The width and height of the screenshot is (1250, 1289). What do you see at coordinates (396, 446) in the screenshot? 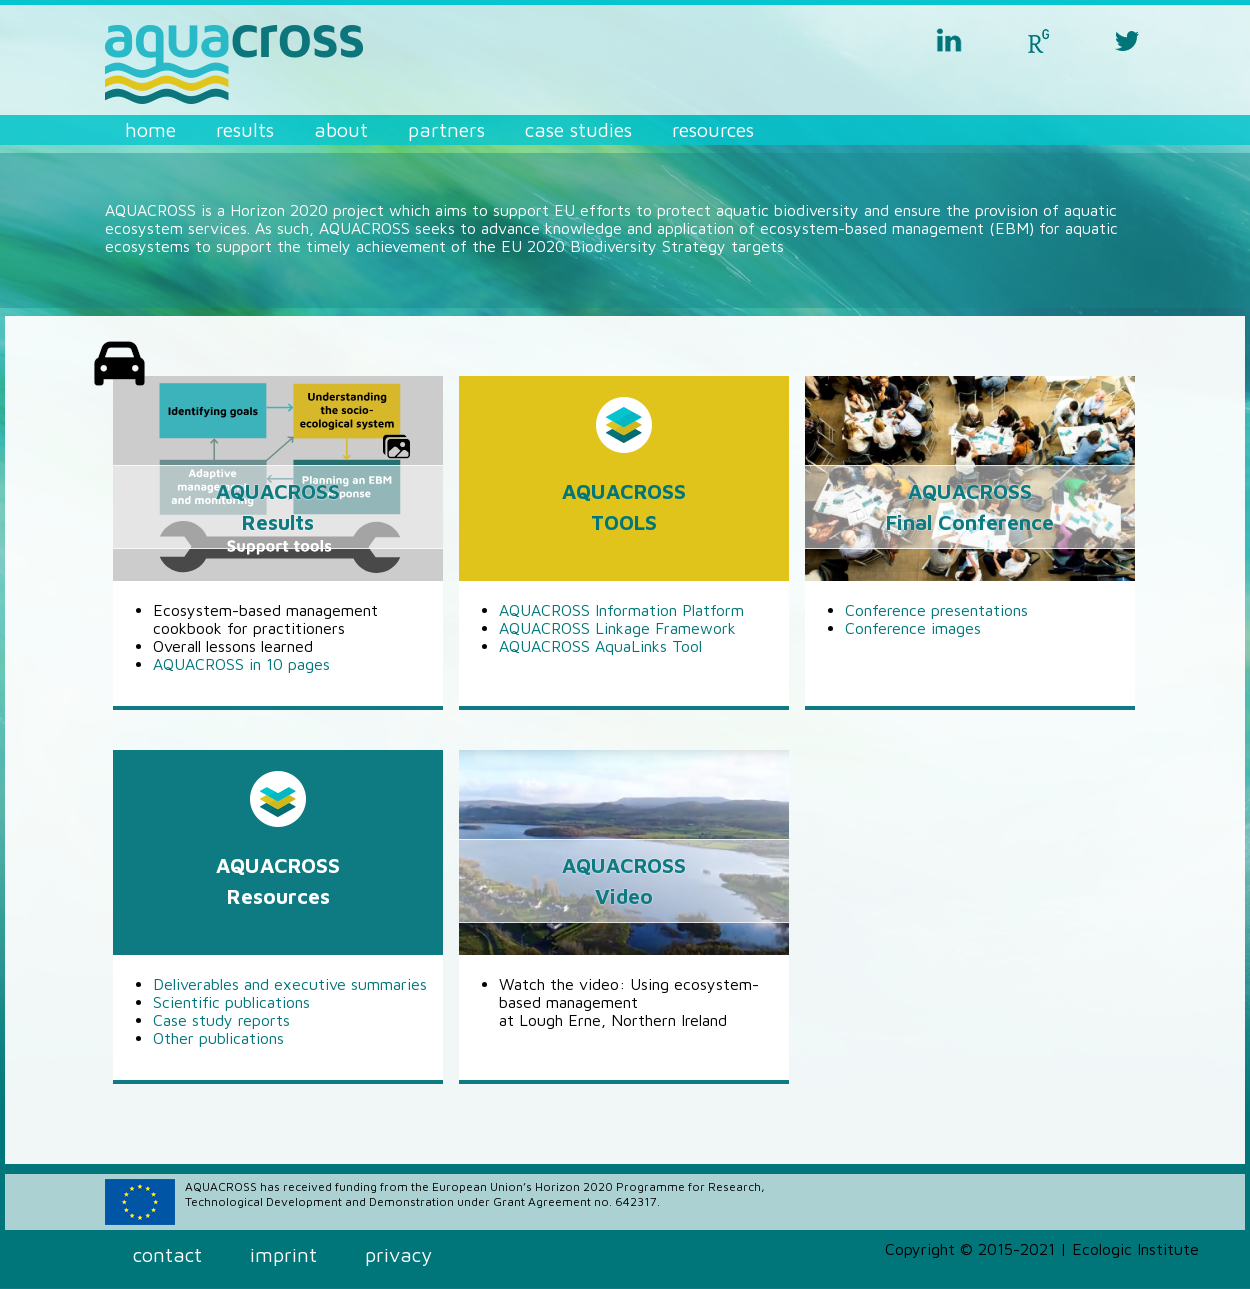
I see `view photo gallery` at bounding box center [396, 446].